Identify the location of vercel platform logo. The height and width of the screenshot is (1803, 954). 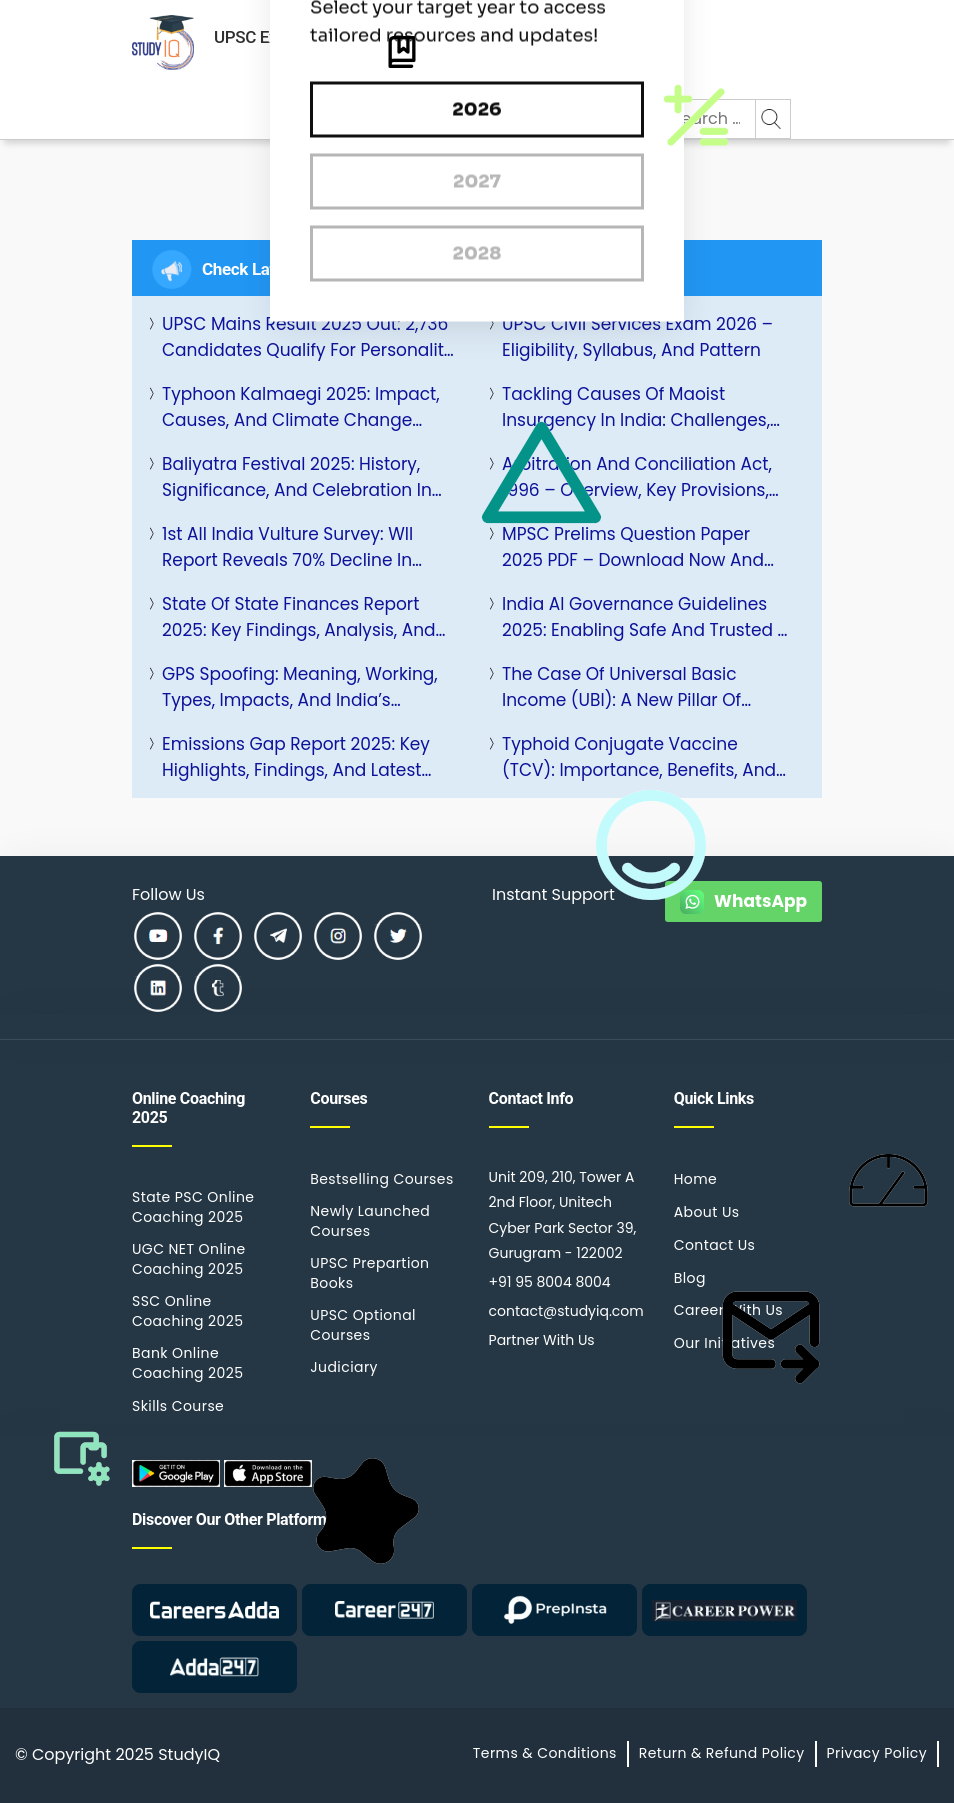
(541, 475).